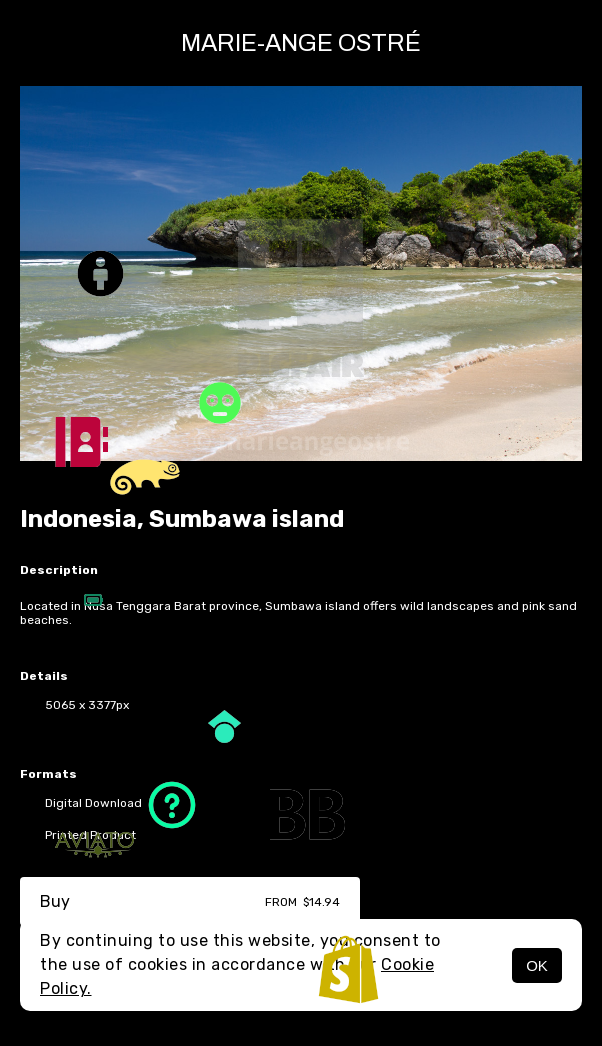 The height and width of the screenshot is (1046, 602). I want to click on indicates content requiring attribution under creative commons license, so click(100, 273).